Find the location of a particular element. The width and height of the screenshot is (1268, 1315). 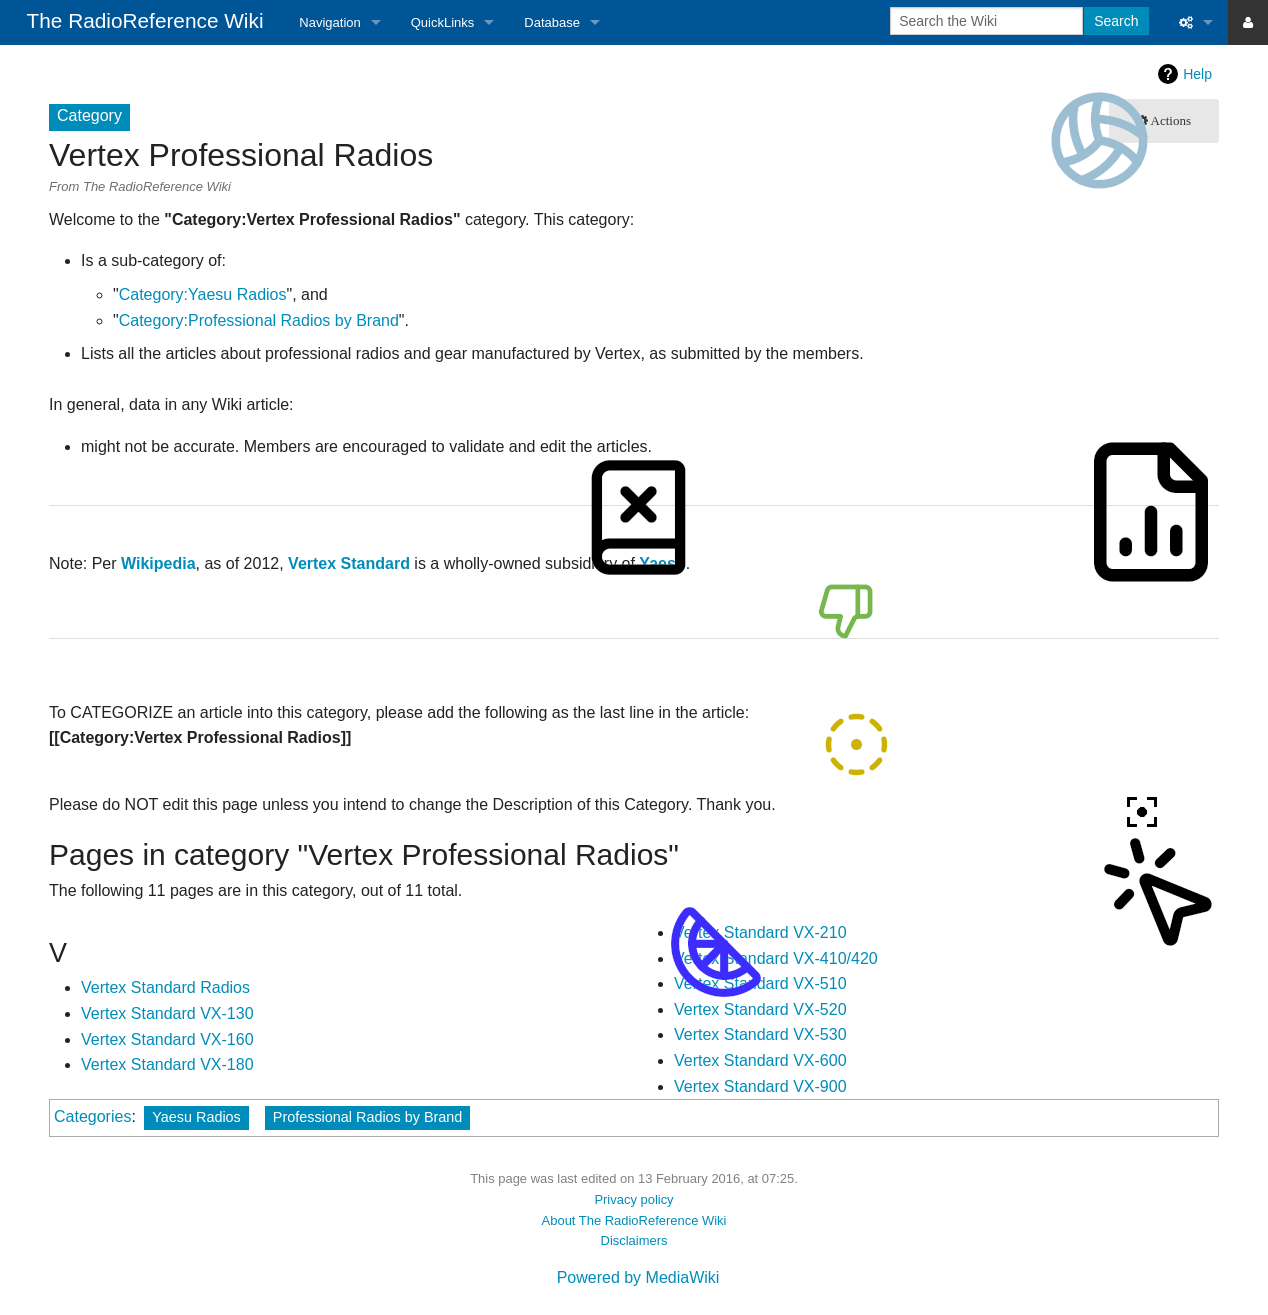

set focus point or target area is located at coordinates (856, 744).